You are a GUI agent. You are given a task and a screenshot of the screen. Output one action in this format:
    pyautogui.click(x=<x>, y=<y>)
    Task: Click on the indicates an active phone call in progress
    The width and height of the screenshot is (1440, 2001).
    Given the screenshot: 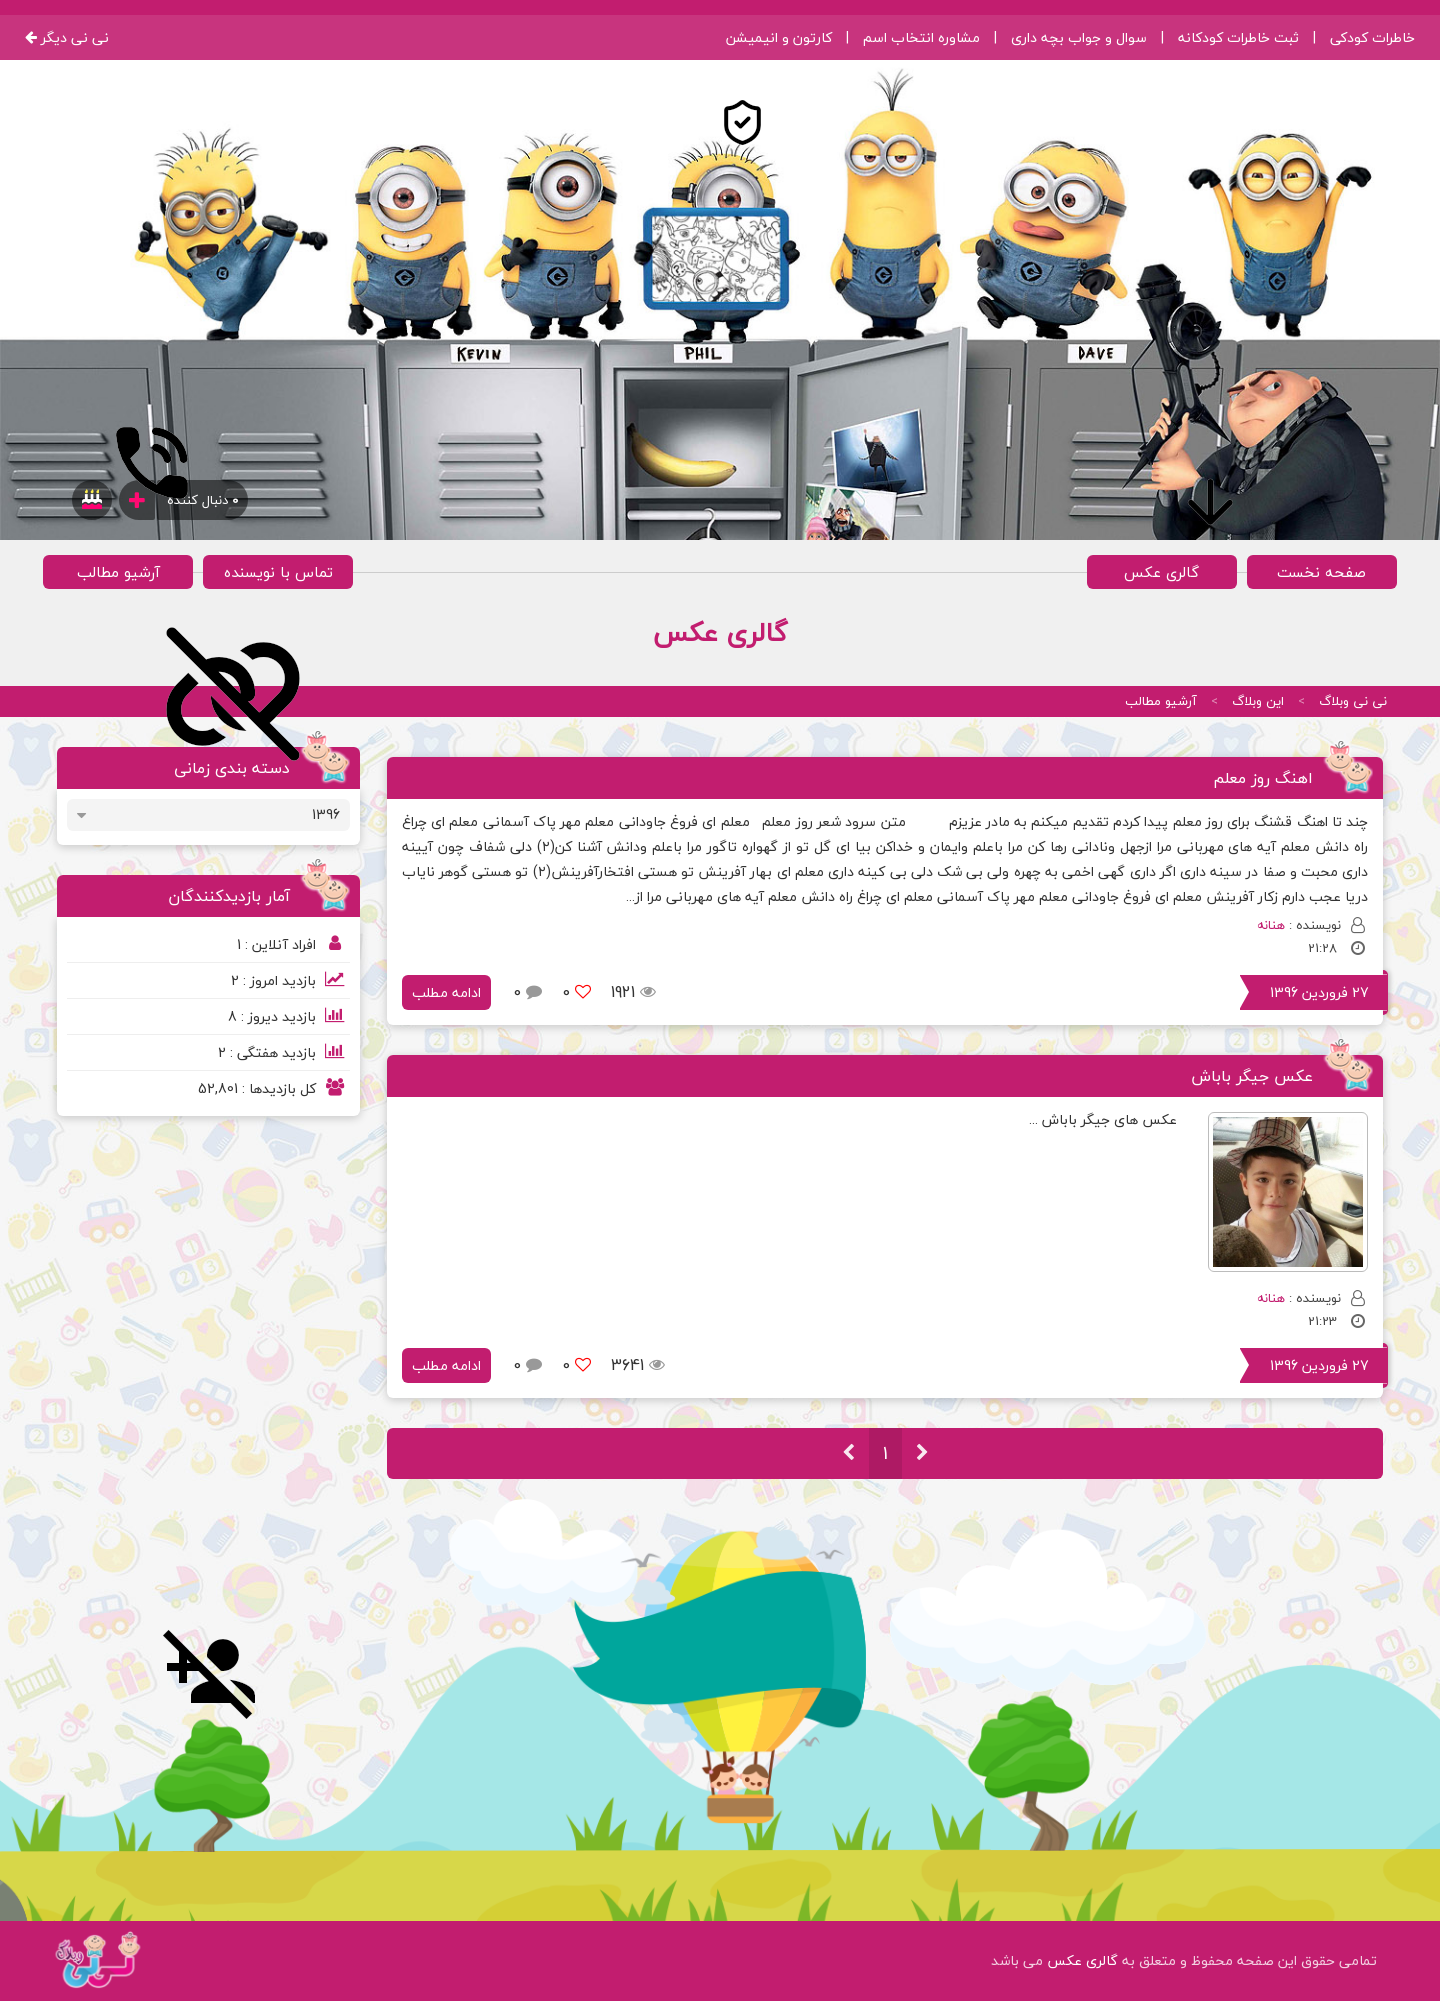 What is the action you would take?
    pyautogui.click(x=152, y=463)
    